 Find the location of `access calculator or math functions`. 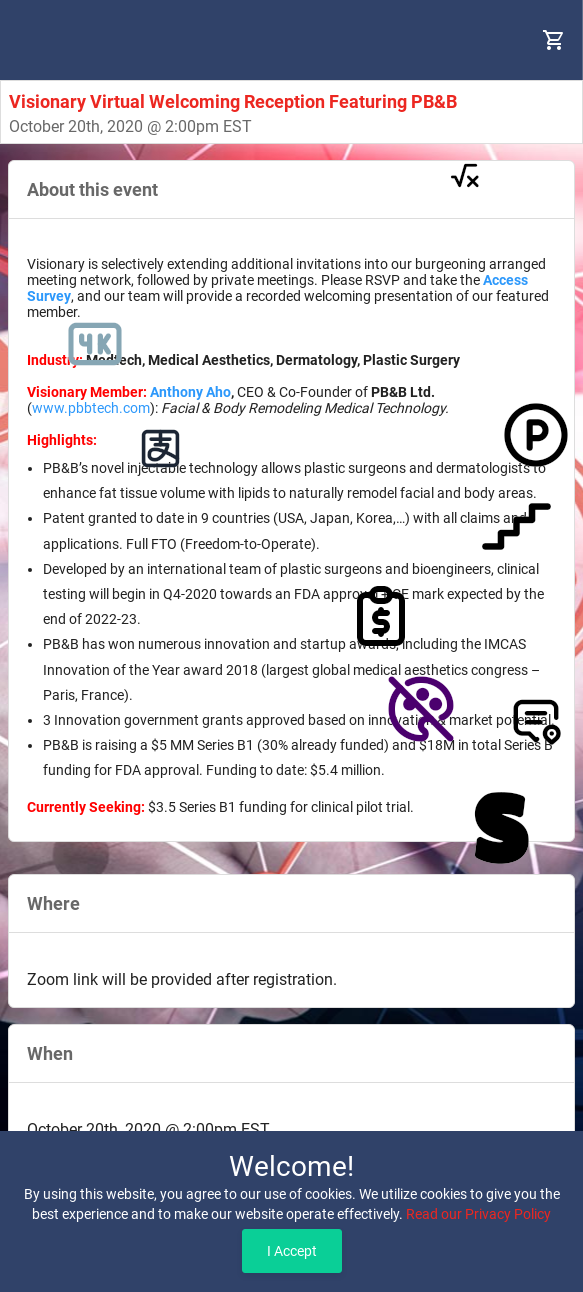

access calculator or math functions is located at coordinates (465, 175).